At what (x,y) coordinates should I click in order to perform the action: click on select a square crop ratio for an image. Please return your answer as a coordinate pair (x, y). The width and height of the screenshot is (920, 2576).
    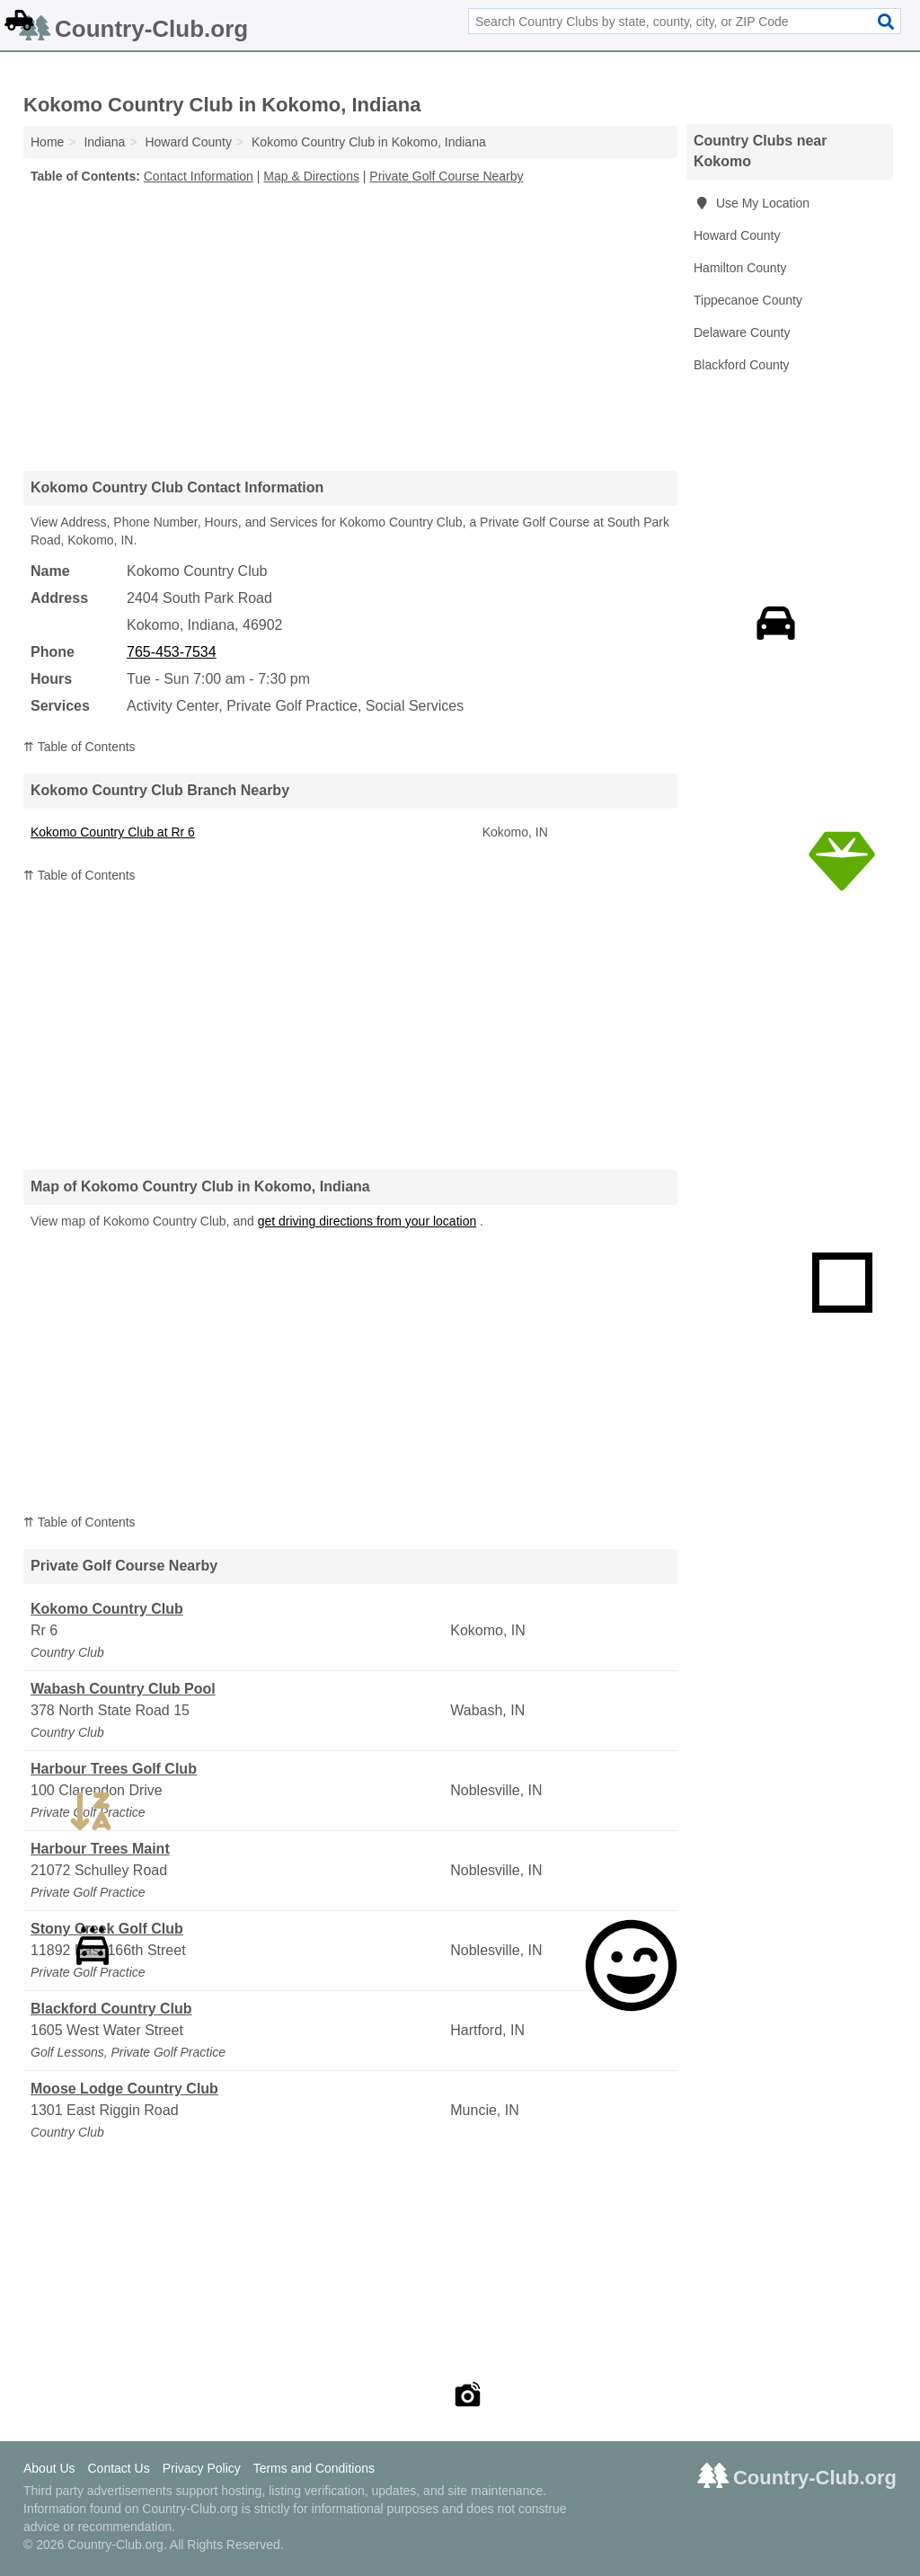
    Looking at the image, I should click on (842, 1282).